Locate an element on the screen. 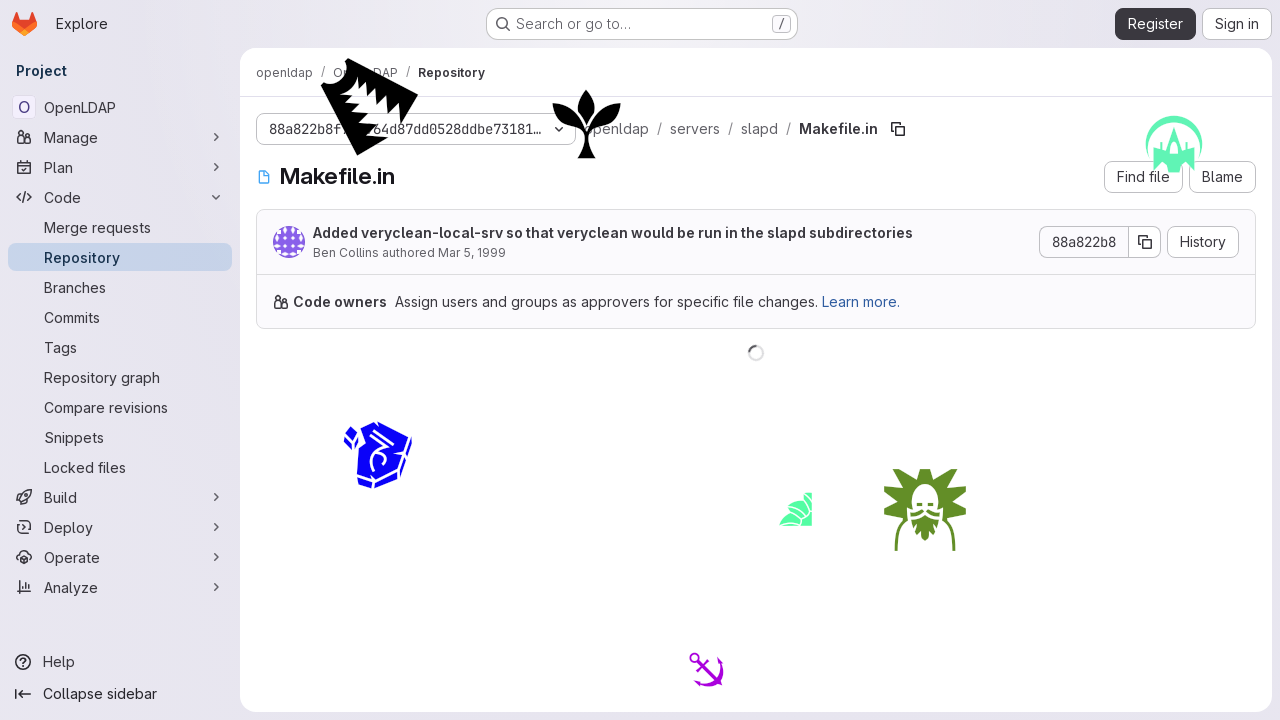 Image resolution: width=1280 pixels, height=720 pixels. attach or clip items together is located at coordinates (369, 107).